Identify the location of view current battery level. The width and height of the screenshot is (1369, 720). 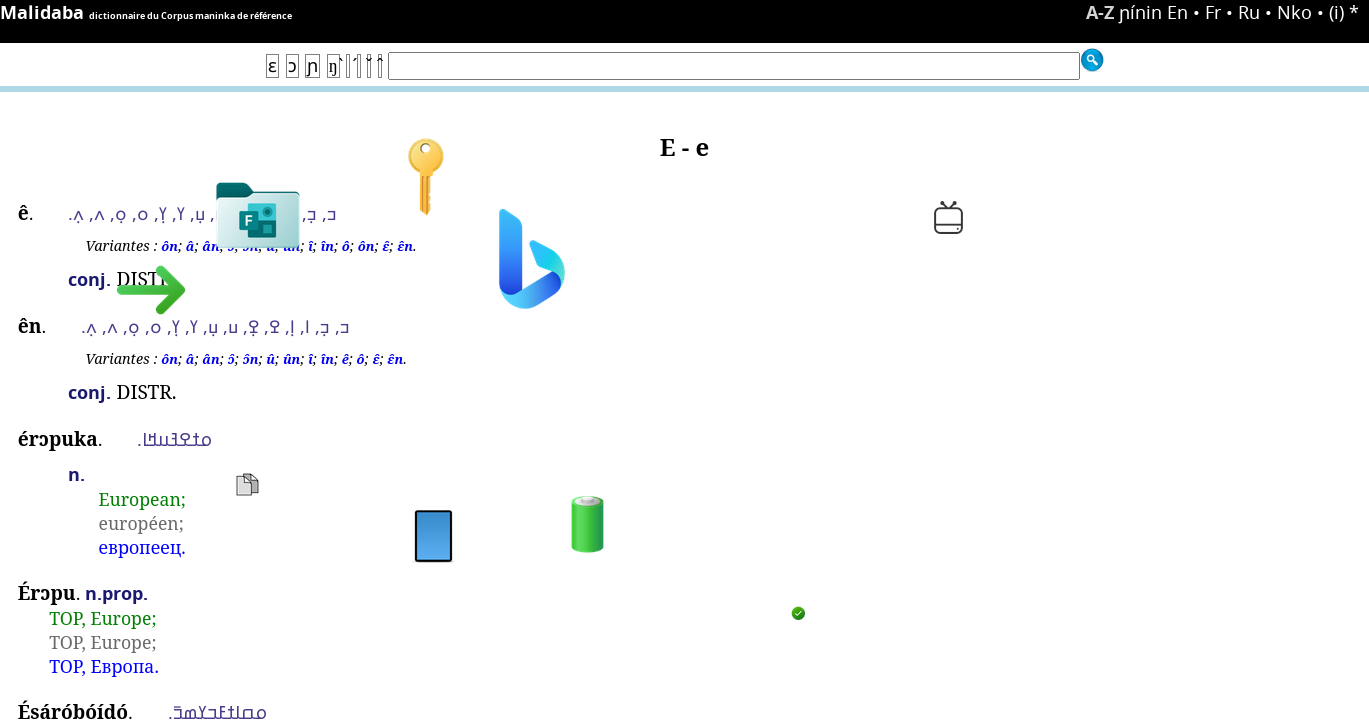
(587, 523).